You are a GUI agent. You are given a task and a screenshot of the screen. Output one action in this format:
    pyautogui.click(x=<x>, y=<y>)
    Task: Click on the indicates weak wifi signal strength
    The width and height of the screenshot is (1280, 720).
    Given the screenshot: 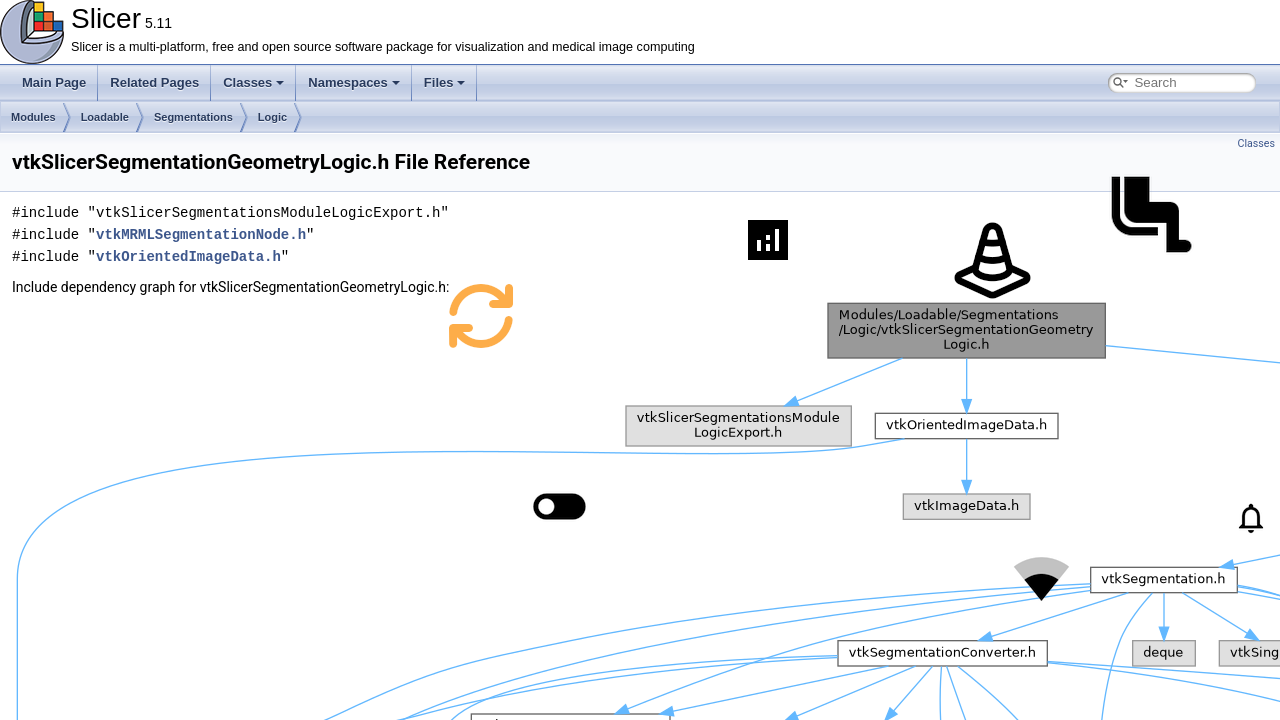 What is the action you would take?
    pyautogui.click(x=1041, y=578)
    